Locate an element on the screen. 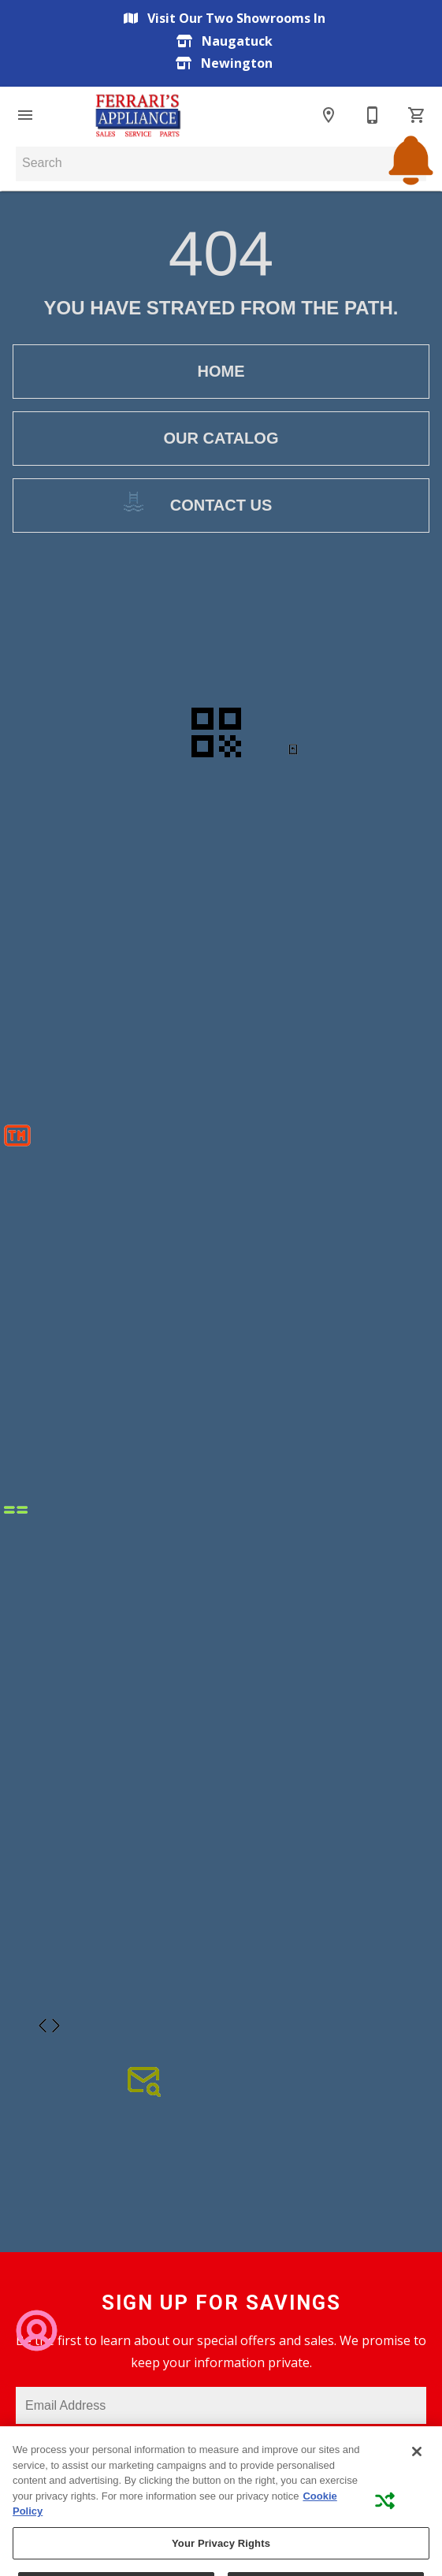 This screenshot has width=442, height=2576. search your emails is located at coordinates (143, 2080).